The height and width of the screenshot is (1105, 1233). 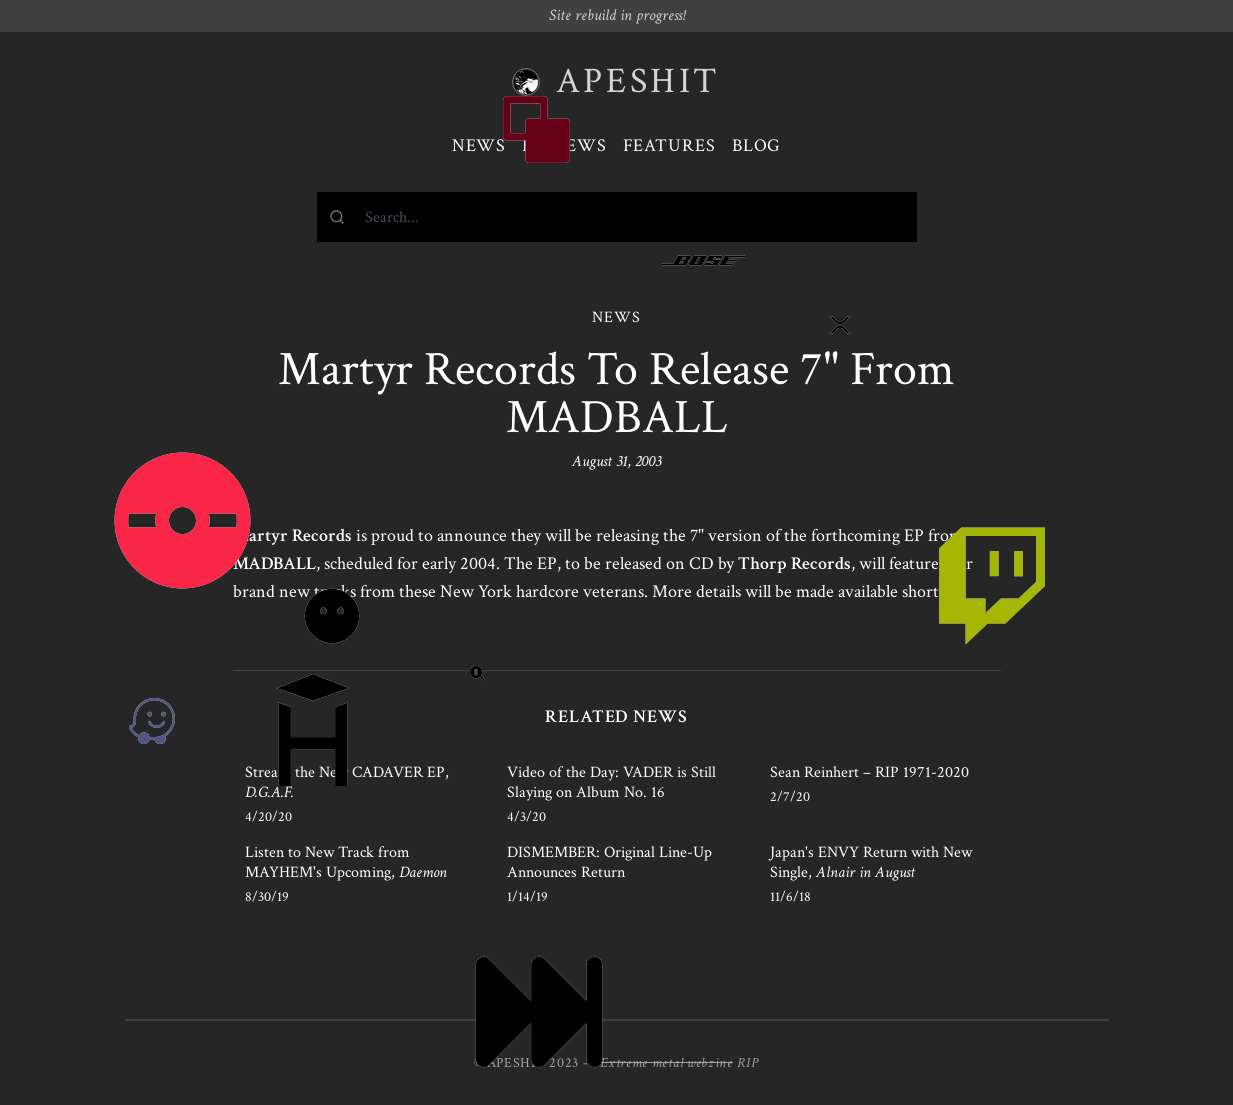 I want to click on xrp cryptocurrency logo, so click(x=840, y=325).